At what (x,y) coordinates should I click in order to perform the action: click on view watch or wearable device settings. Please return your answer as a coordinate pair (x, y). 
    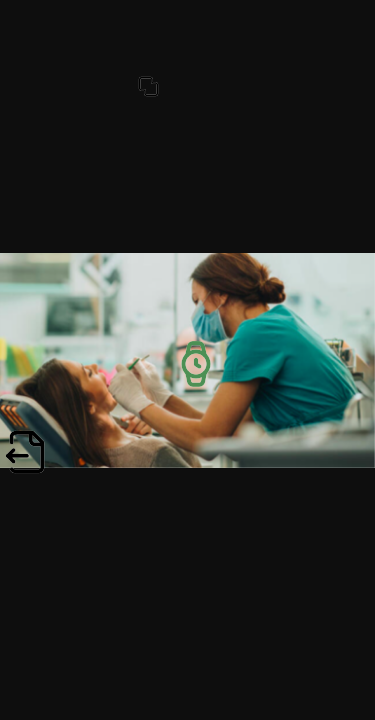
    Looking at the image, I should click on (196, 364).